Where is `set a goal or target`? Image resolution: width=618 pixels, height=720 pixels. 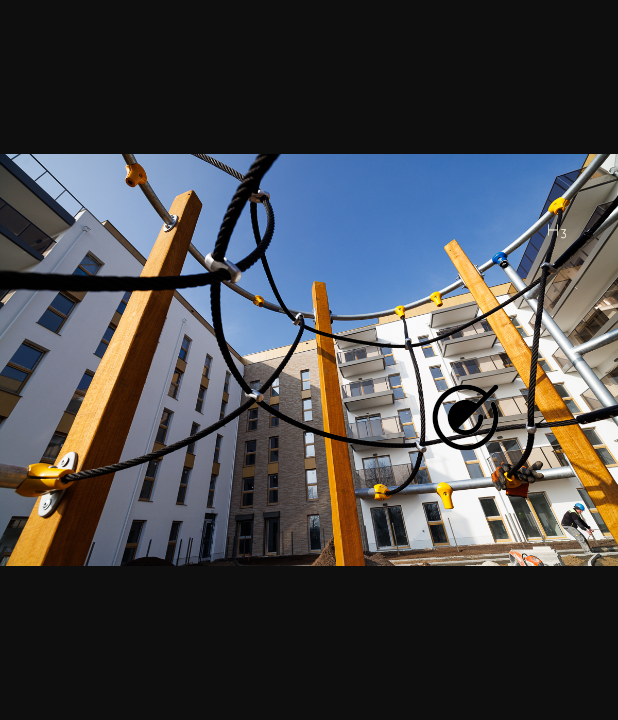
set a goal or target is located at coordinates (465, 417).